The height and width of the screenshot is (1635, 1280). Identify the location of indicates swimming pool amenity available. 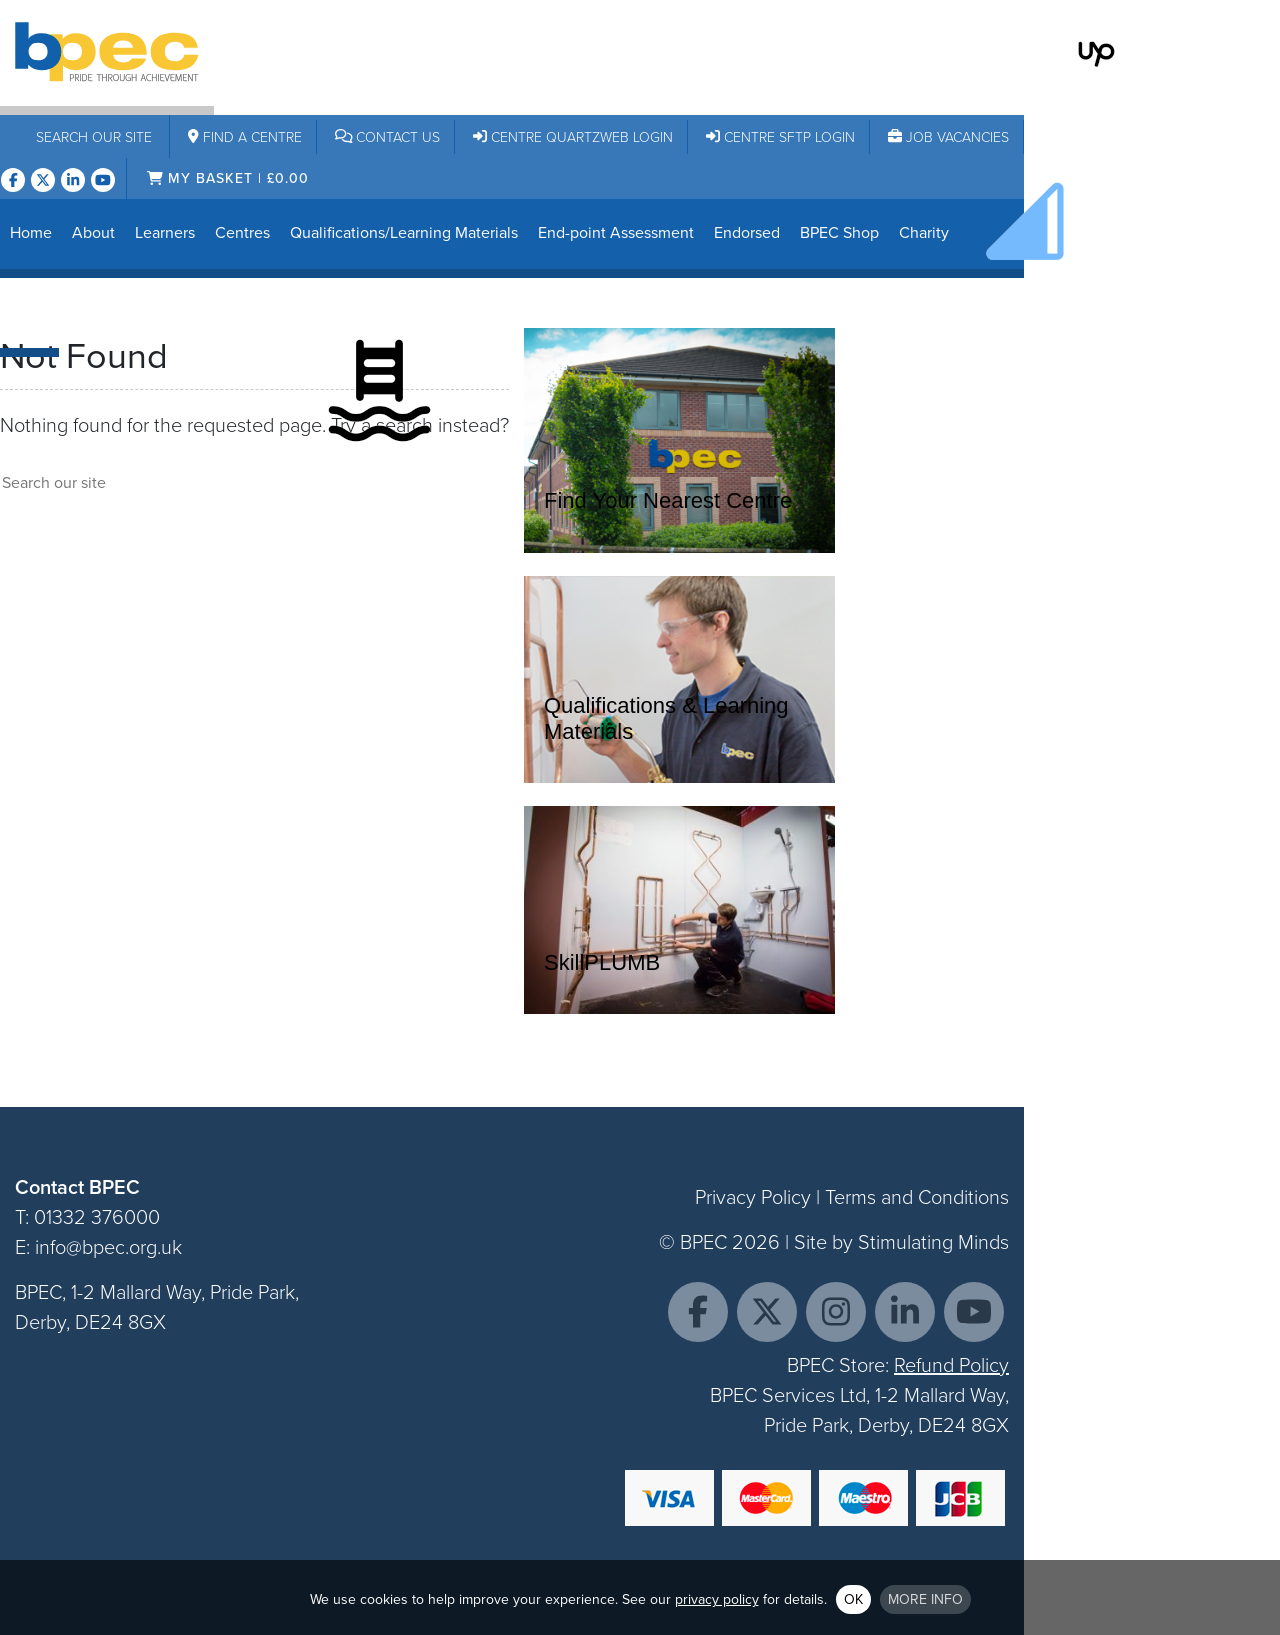
(379, 390).